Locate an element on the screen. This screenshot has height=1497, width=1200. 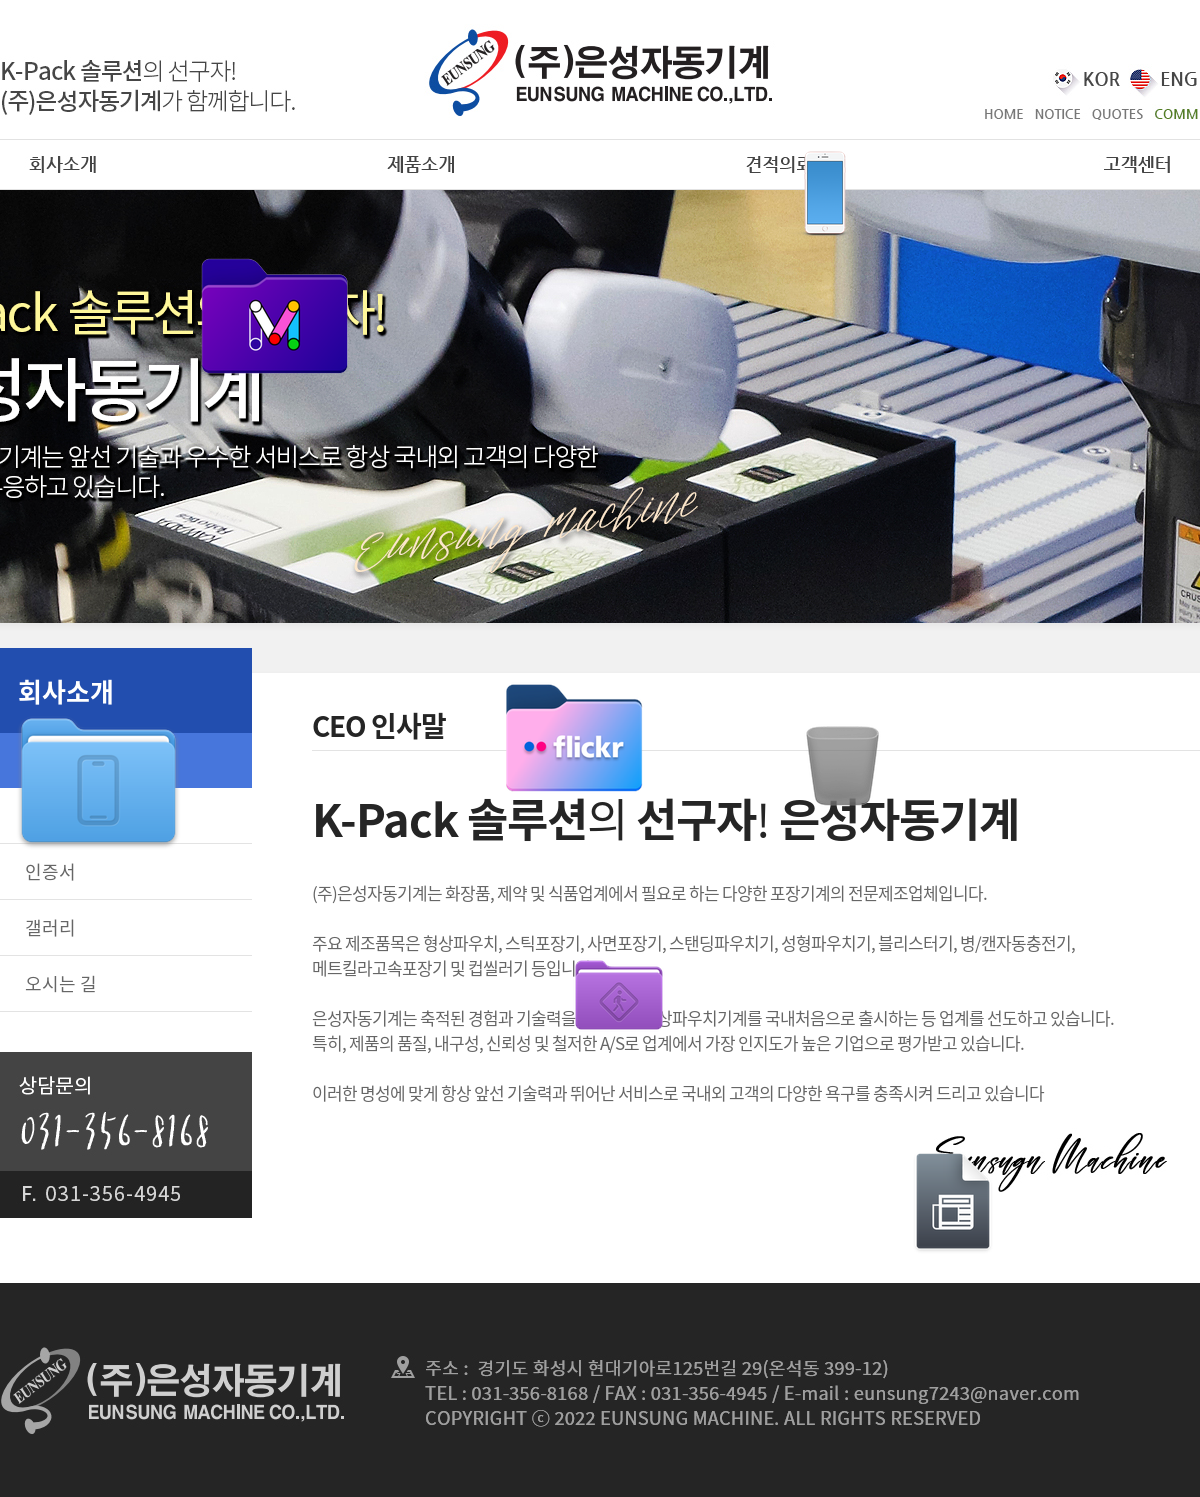
iPhone 7 Plus device icon is located at coordinates (825, 194).